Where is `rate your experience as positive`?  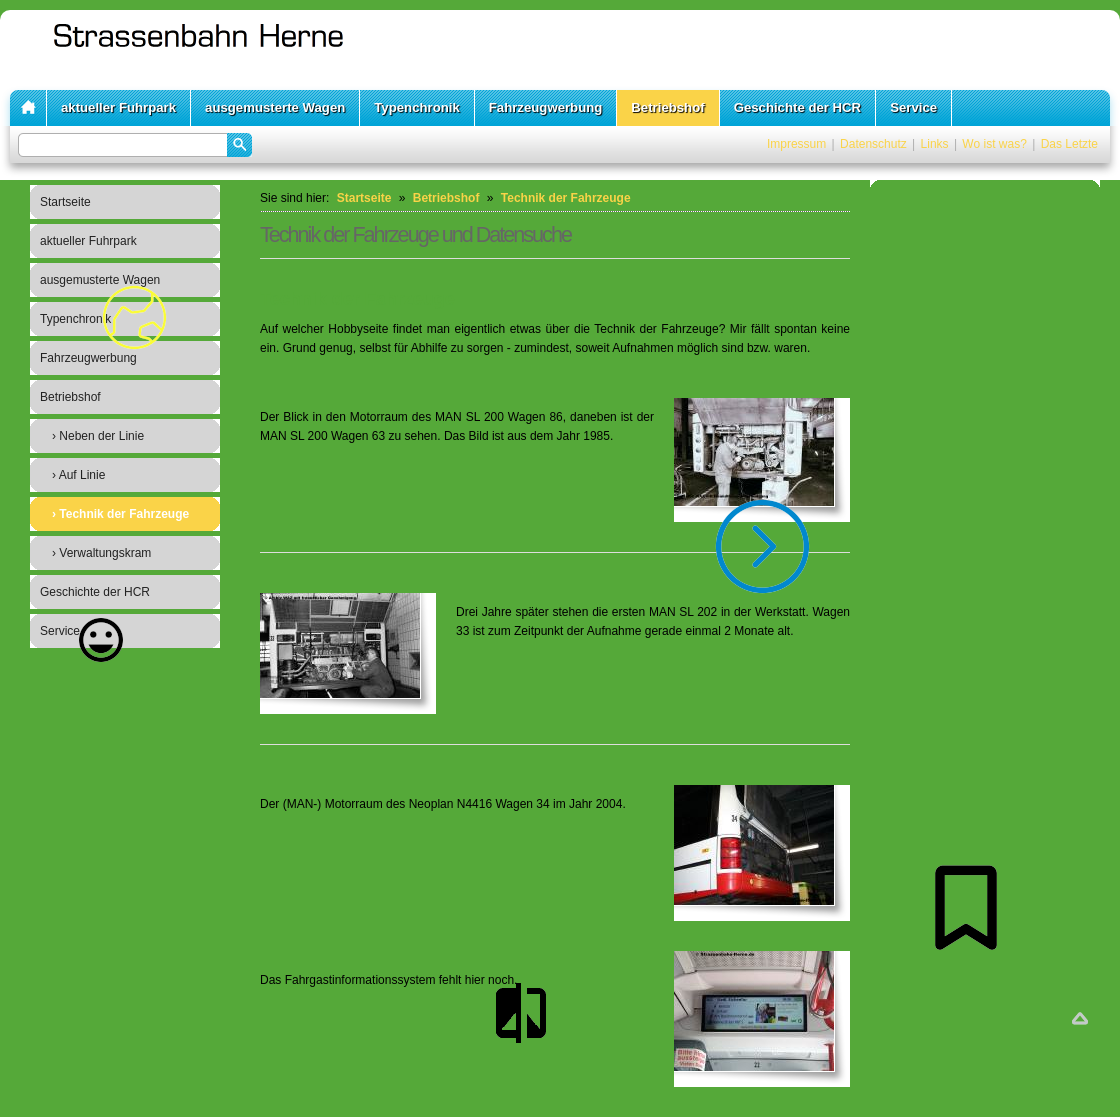 rate your experience as positive is located at coordinates (101, 640).